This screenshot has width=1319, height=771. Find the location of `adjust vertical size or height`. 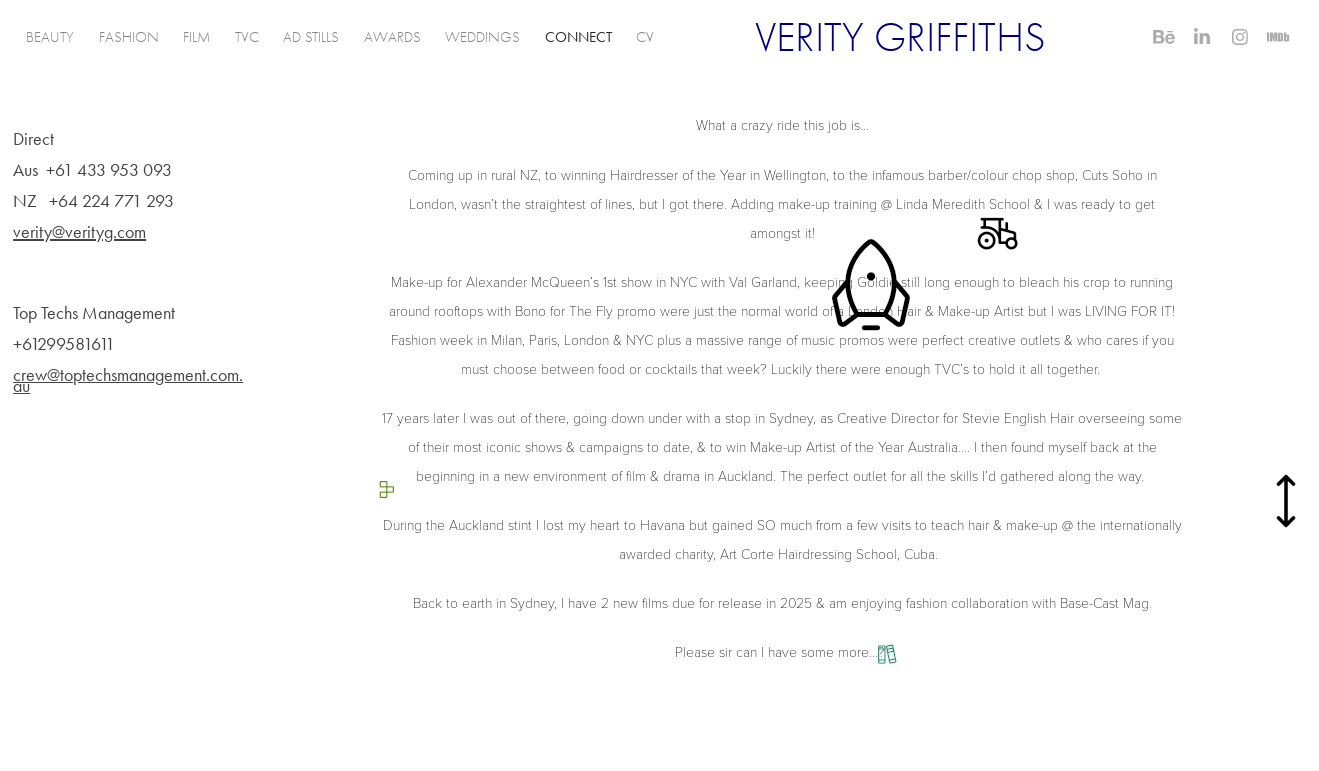

adjust vertical size or height is located at coordinates (1286, 501).